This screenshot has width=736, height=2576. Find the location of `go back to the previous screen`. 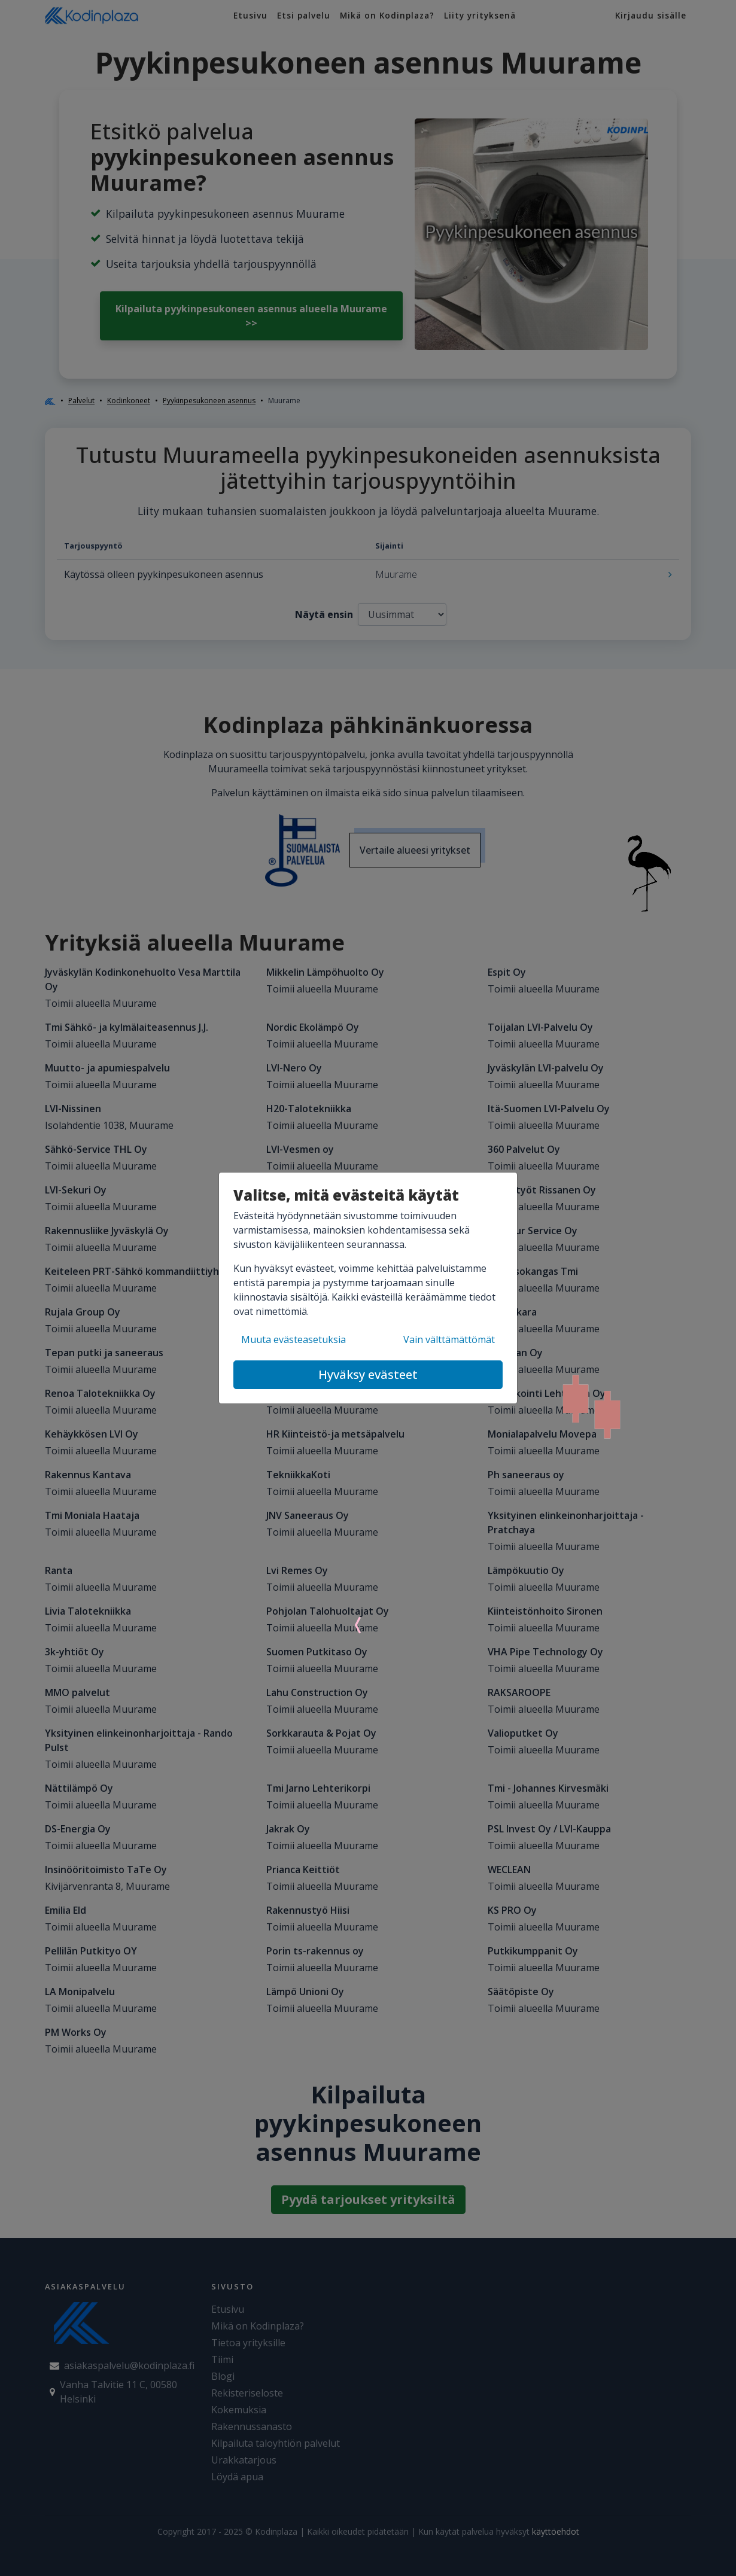

go back to the previous screen is located at coordinates (358, 1625).